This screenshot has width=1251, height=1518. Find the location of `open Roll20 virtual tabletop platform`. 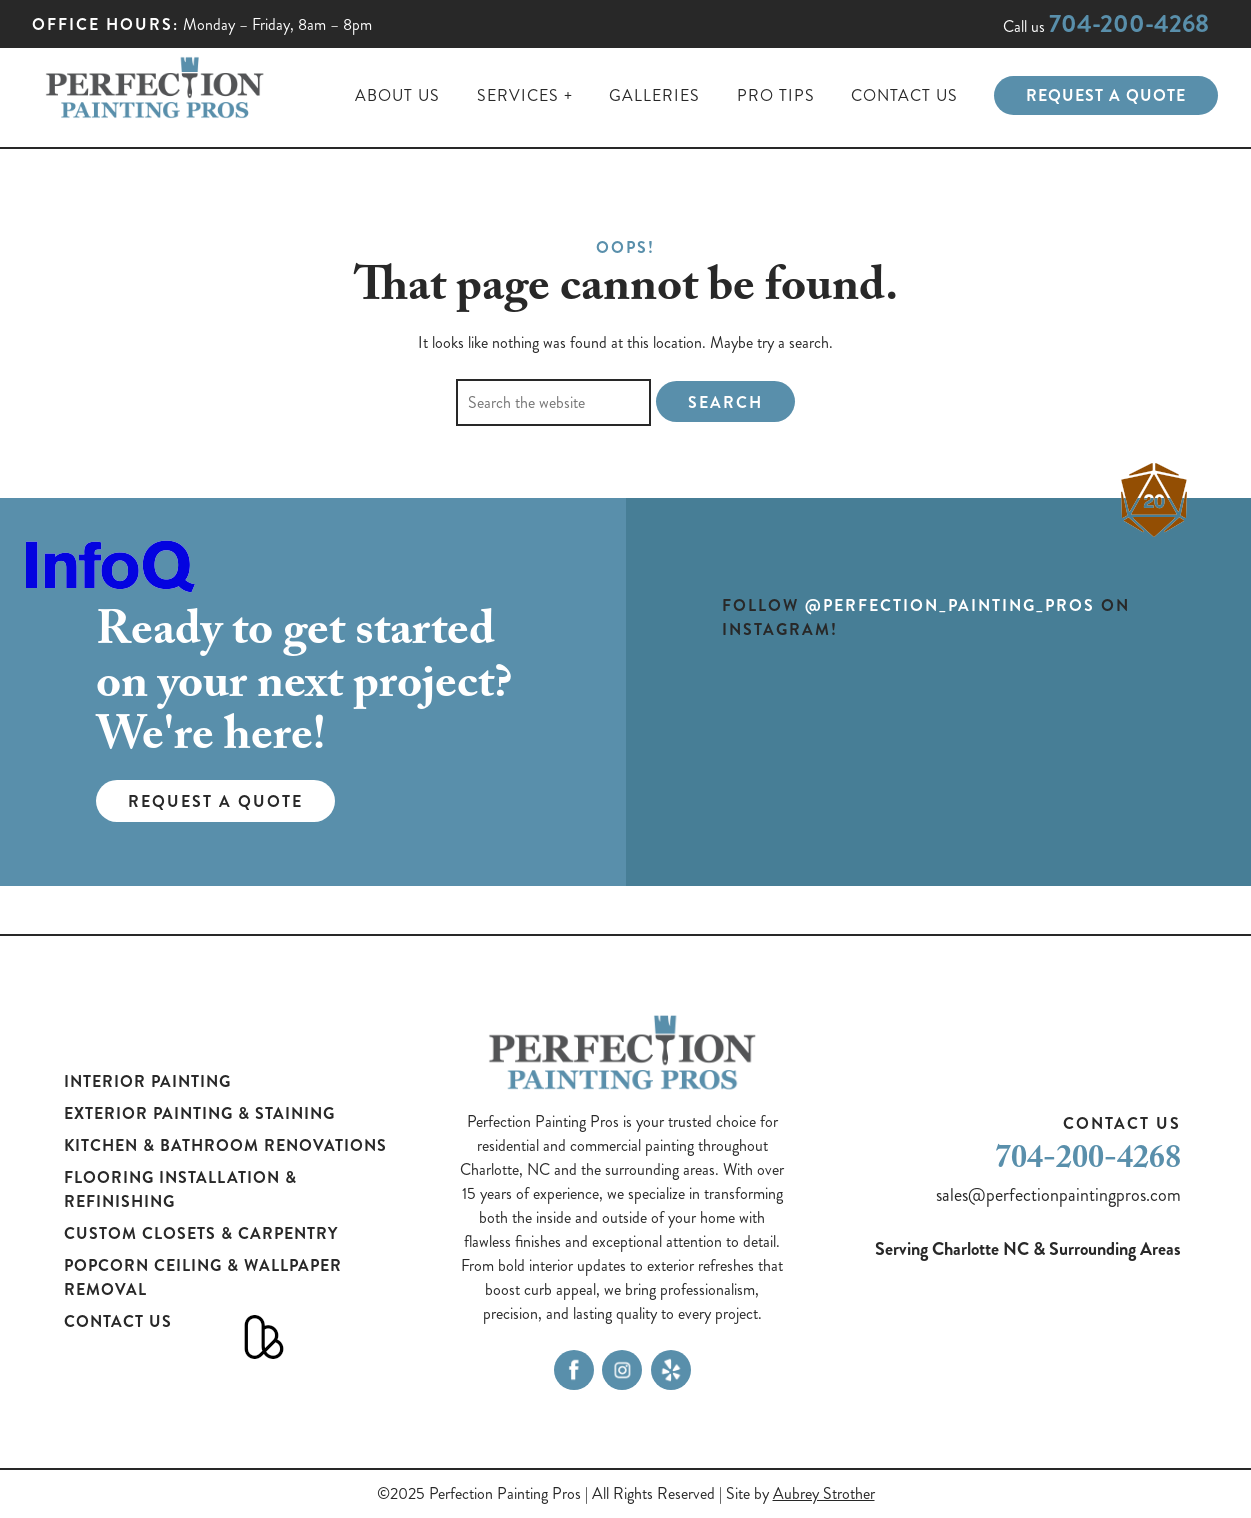

open Roll20 virtual tabletop platform is located at coordinates (1154, 500).